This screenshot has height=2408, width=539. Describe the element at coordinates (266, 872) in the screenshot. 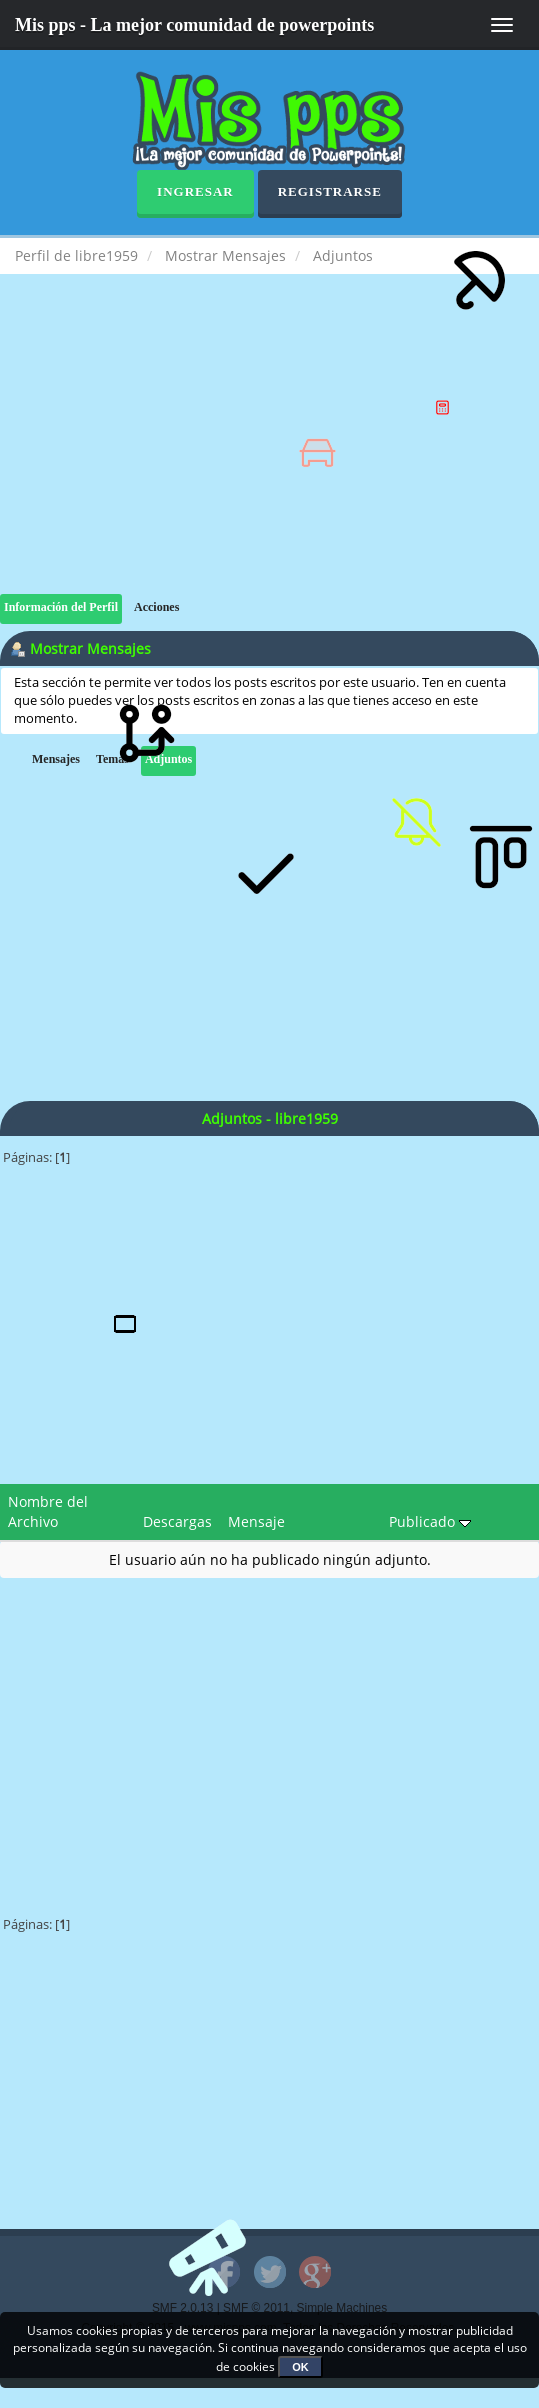

I see `confirm or submit an action` at that location.